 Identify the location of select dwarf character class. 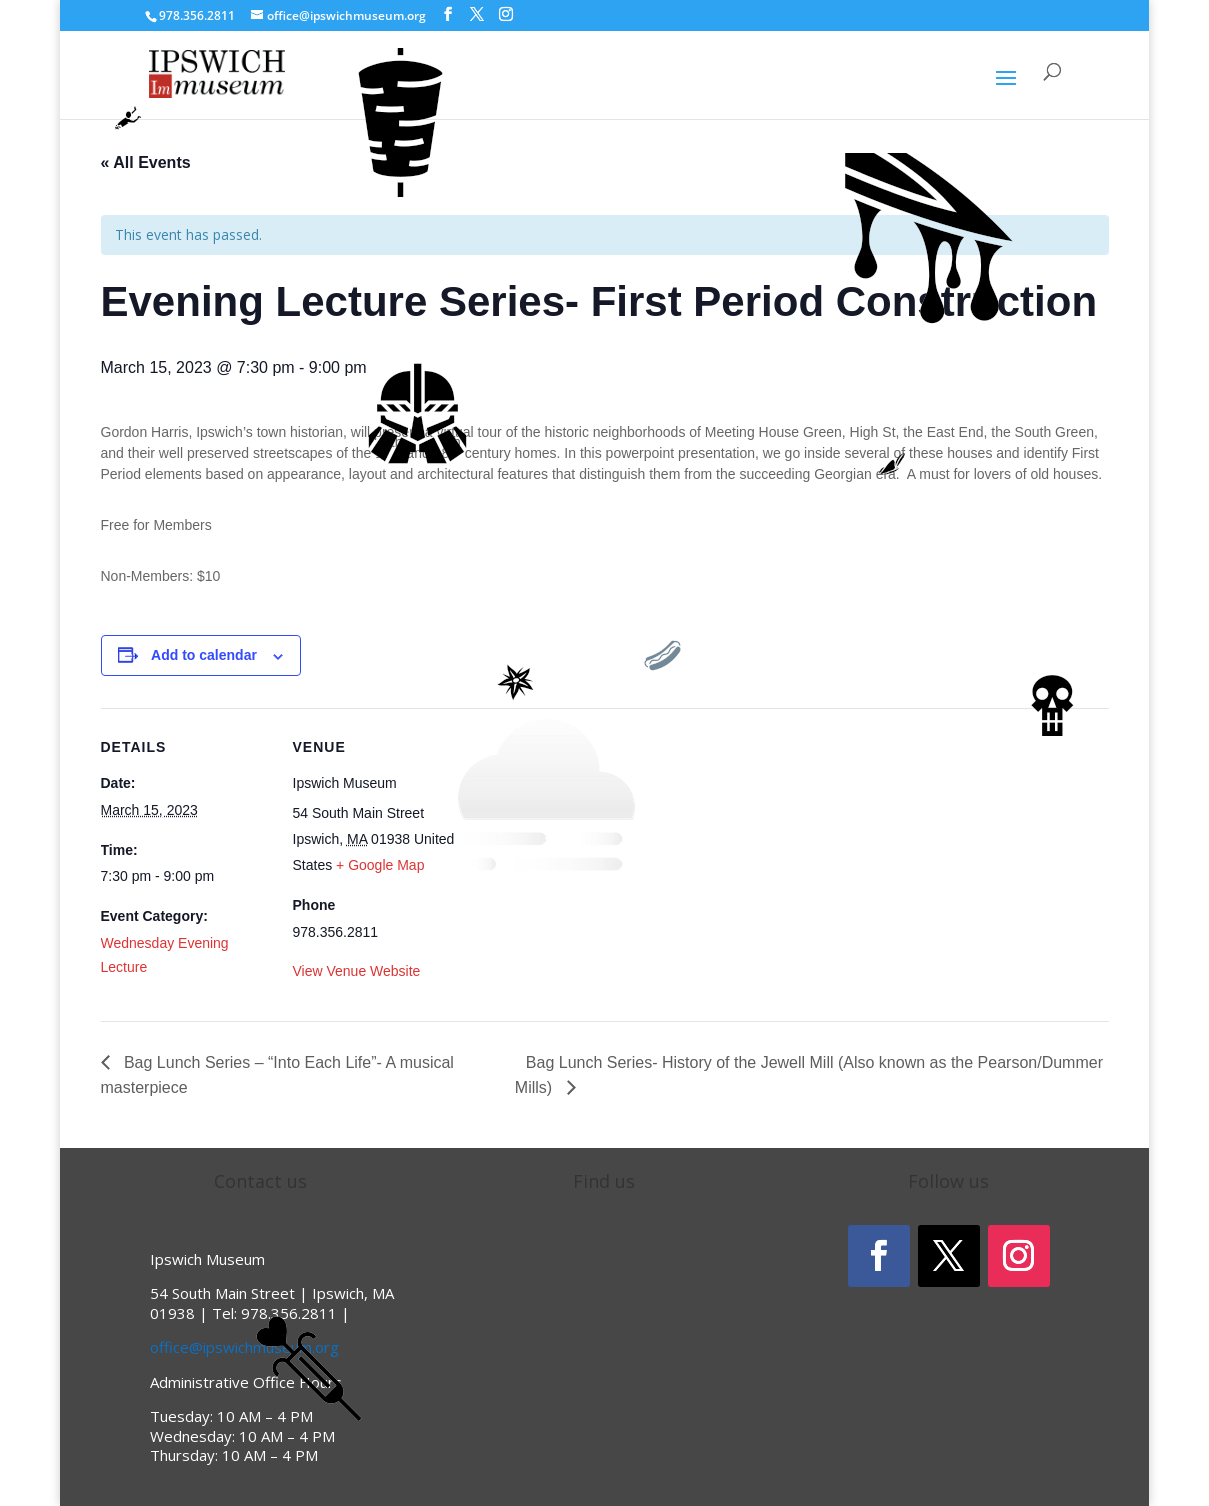
(417, 413).